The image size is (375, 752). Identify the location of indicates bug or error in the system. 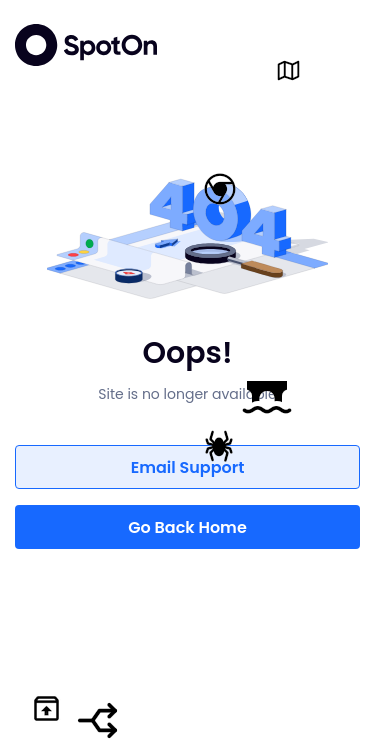
(219, 446).